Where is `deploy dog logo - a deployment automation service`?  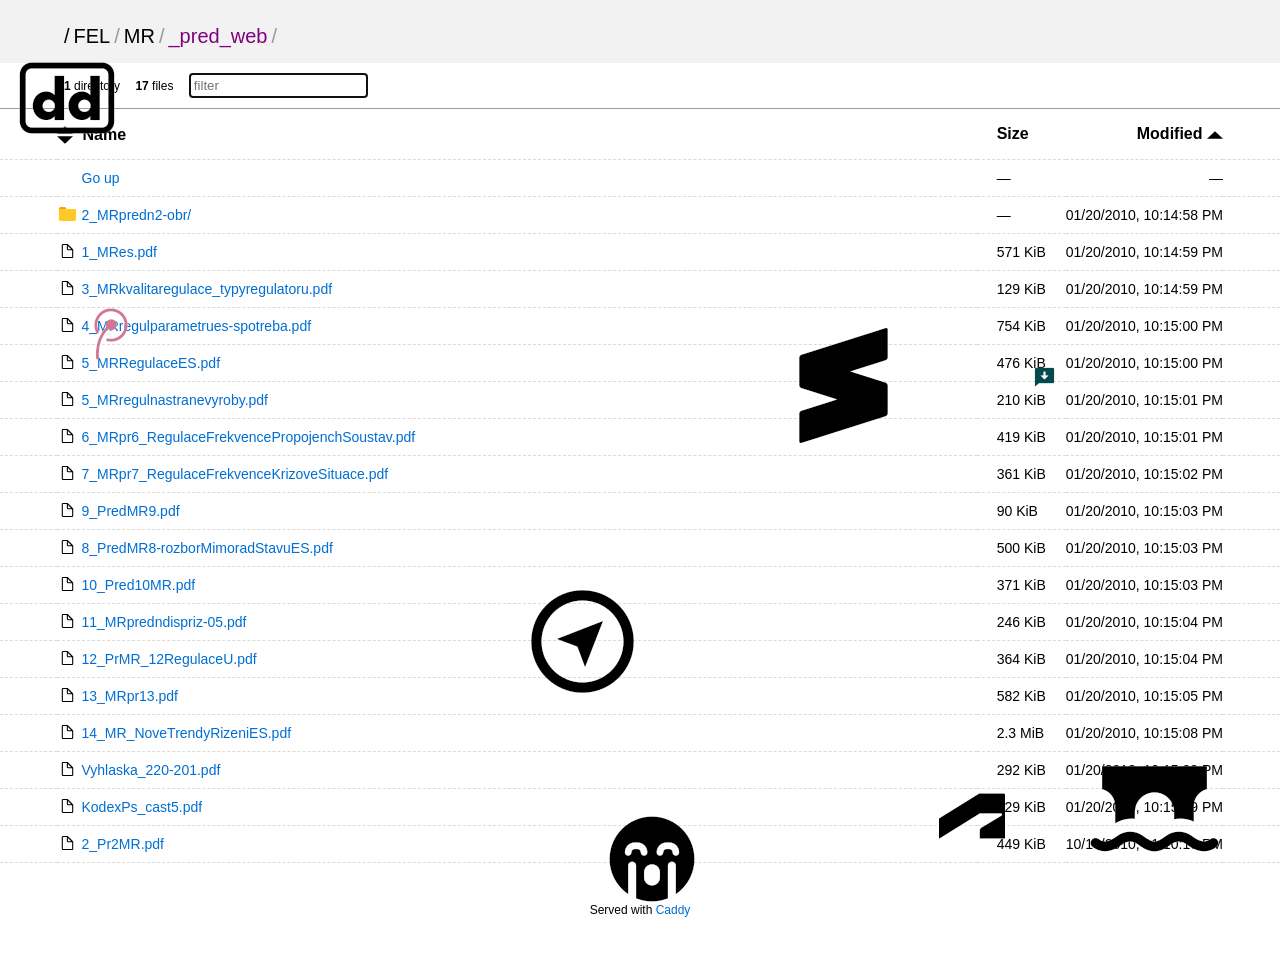
deploy dog logo - a deployment automation service is located at coordinates (67, 98).